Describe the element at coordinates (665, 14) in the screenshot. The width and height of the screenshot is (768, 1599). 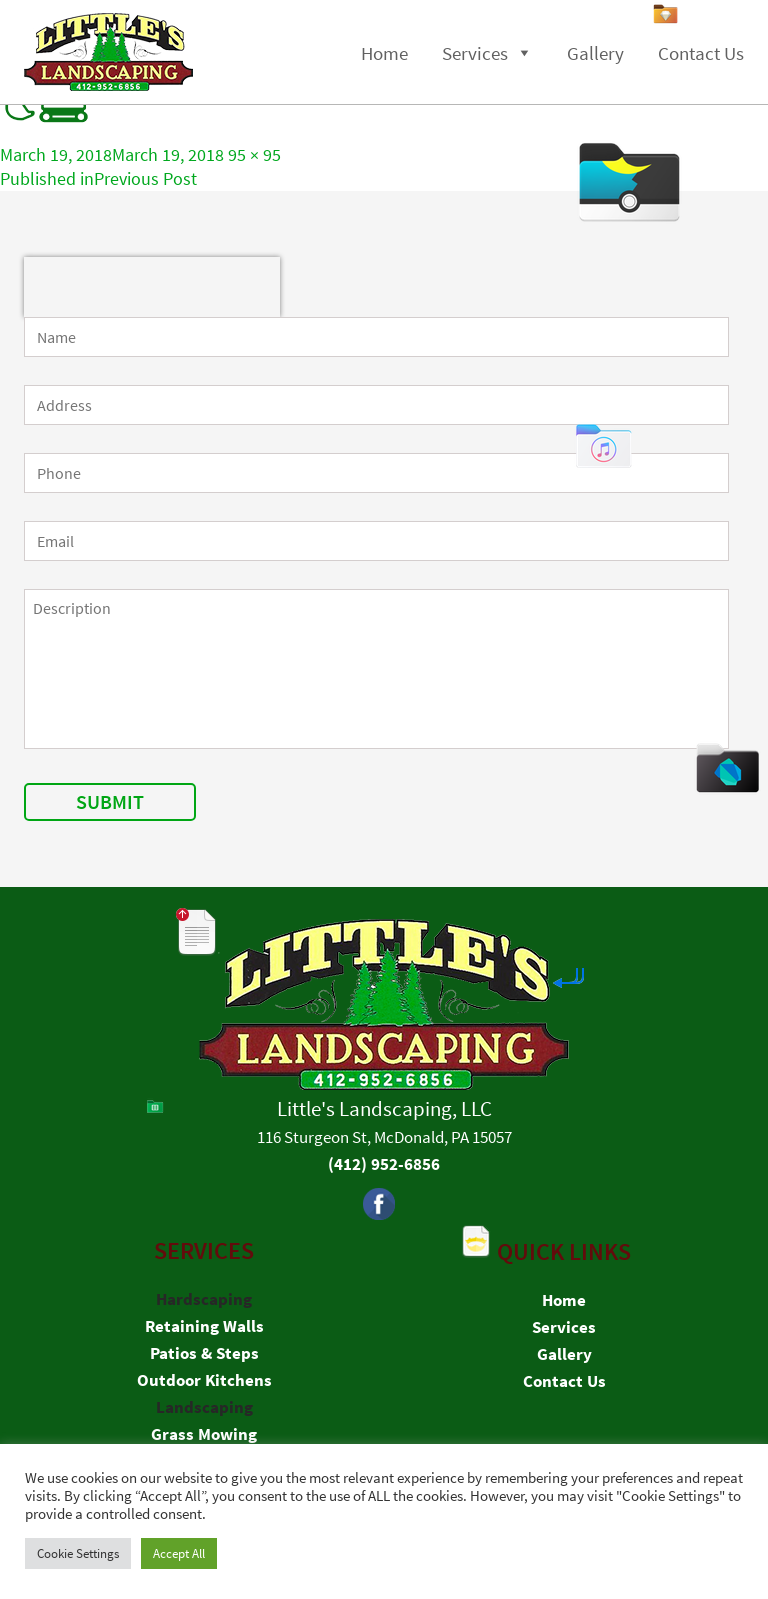
I see `open sketch app project files` at that location.